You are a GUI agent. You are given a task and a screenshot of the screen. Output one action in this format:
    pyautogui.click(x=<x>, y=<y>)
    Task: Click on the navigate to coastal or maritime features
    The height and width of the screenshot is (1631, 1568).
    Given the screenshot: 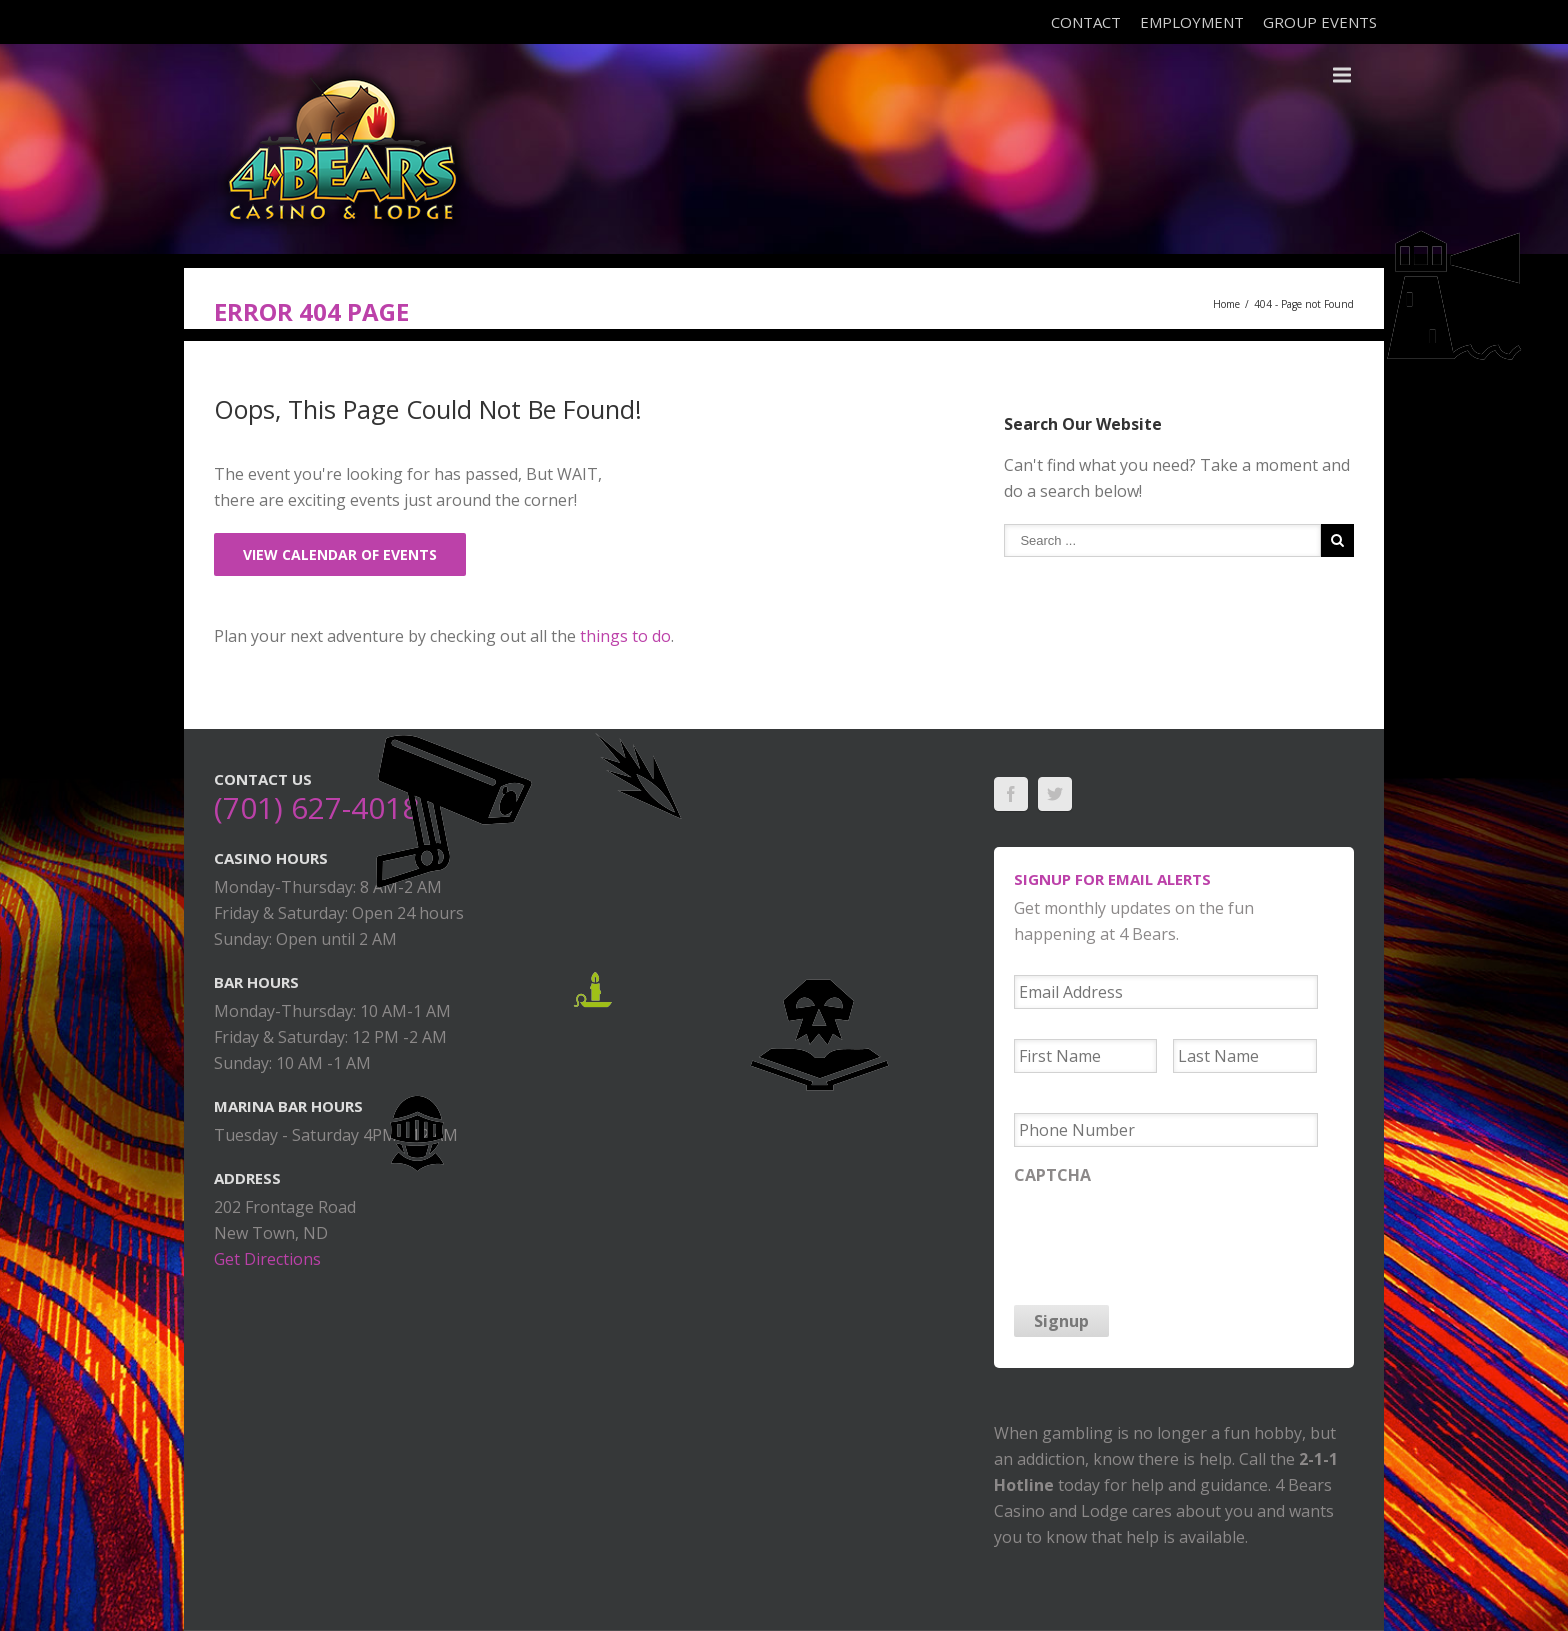 What is the action you would take?
    pyautogui.click(x=1455, y=292)
    